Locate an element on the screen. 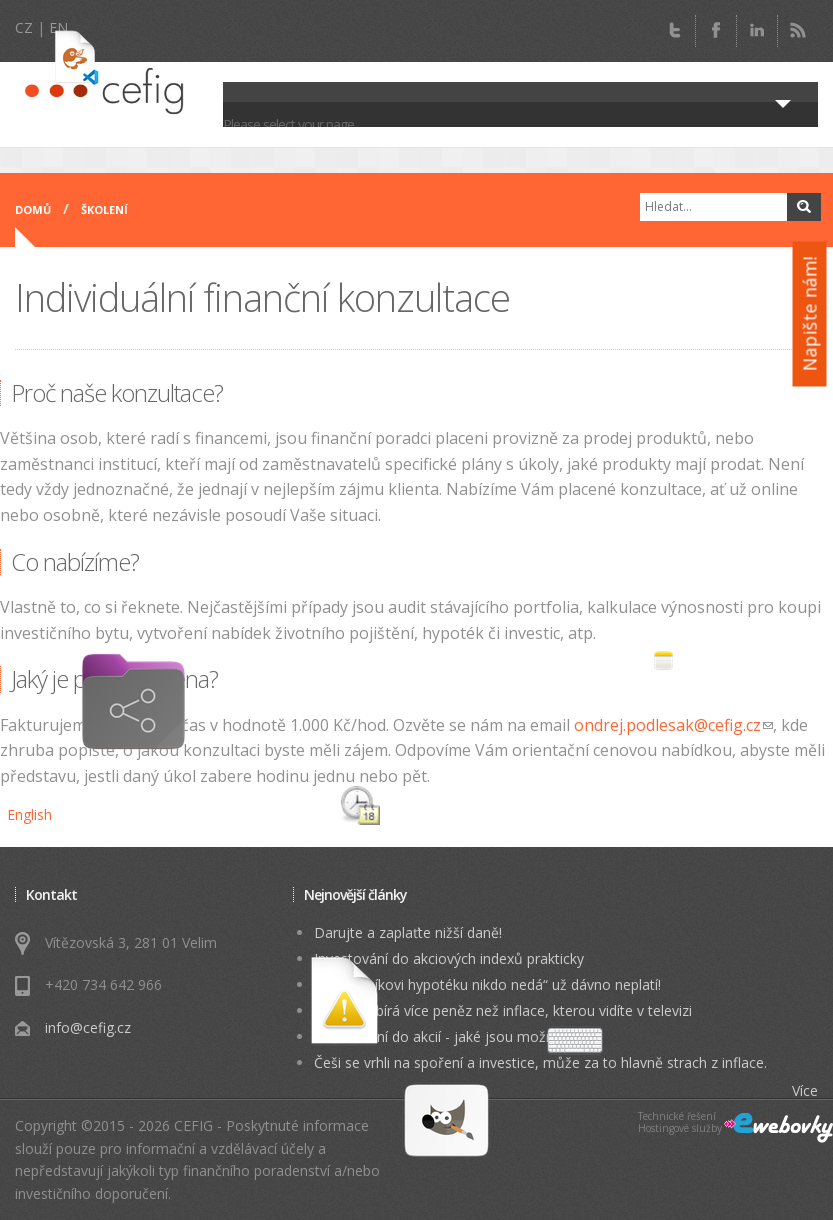 This screenshot has height=1220, width=833. bower package manager file in Visual Studio Code is located at coordinates (75, 58).